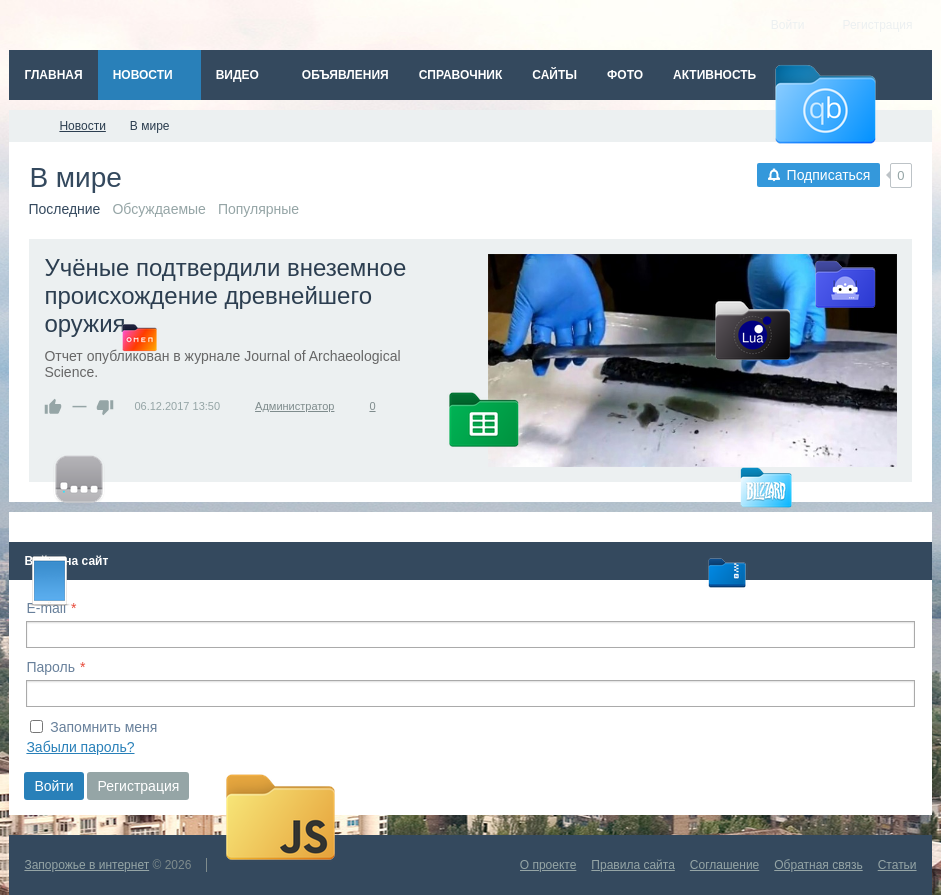  Describe the element at coordinates (483, 421) in the screenshot. I see `open folder containing Google Sheets files` at that location.